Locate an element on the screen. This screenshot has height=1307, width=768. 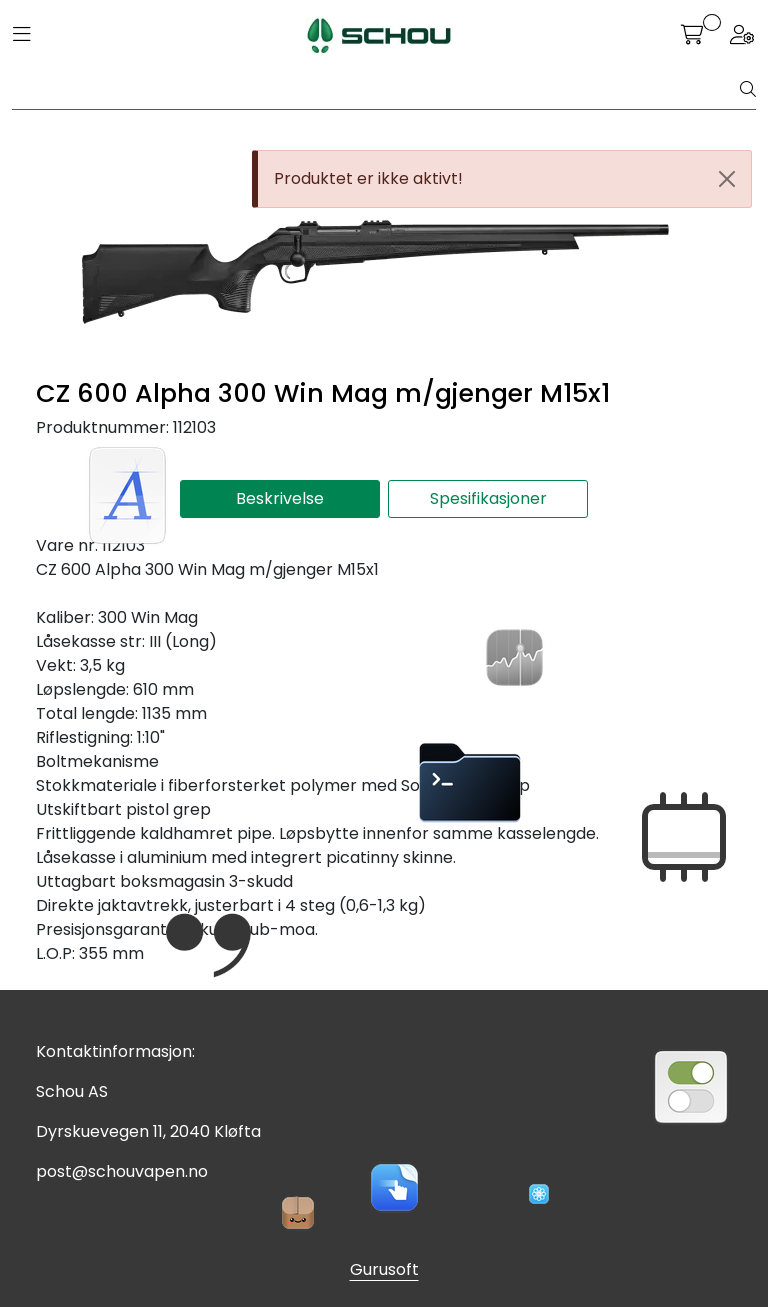
punctuation input mode is currently inactive is located at coordinates (208, 945).